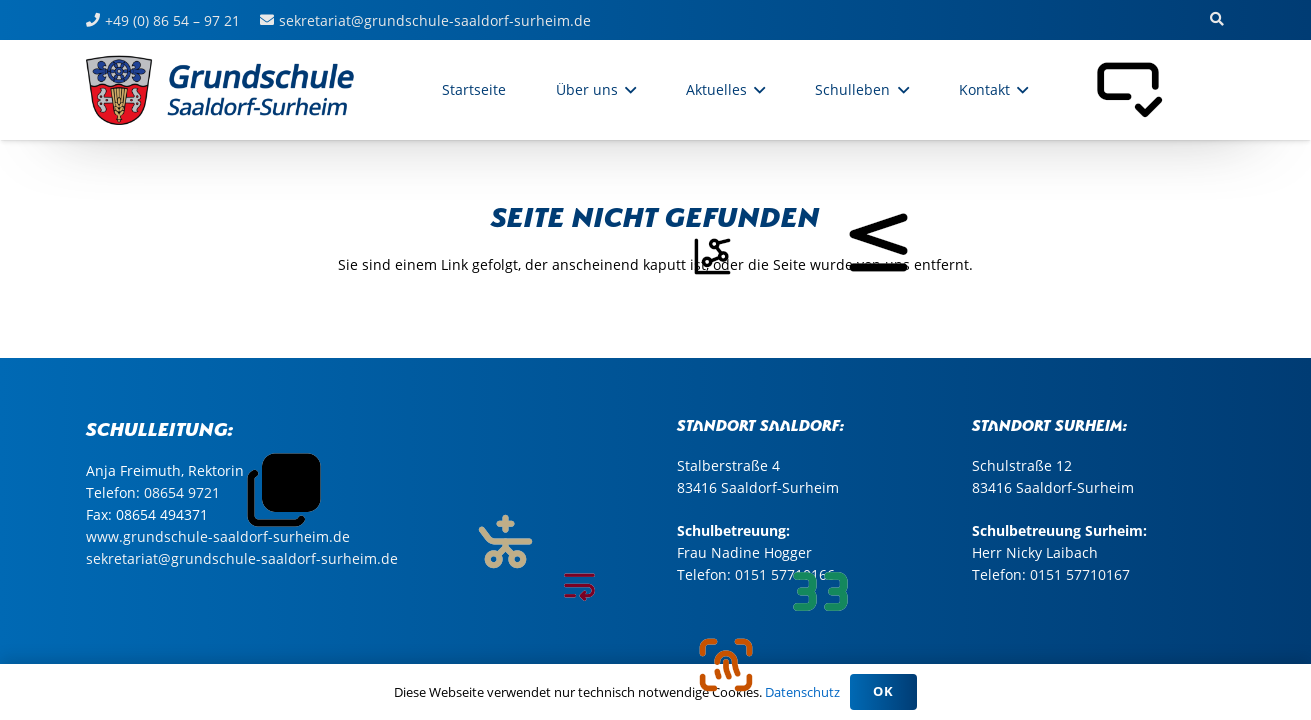 The image size is (1311, 720). What do you see at coordinates (505, 541) in the screenshot?
I see `access emergency medical bed availability` at bounding box center [505, 541].